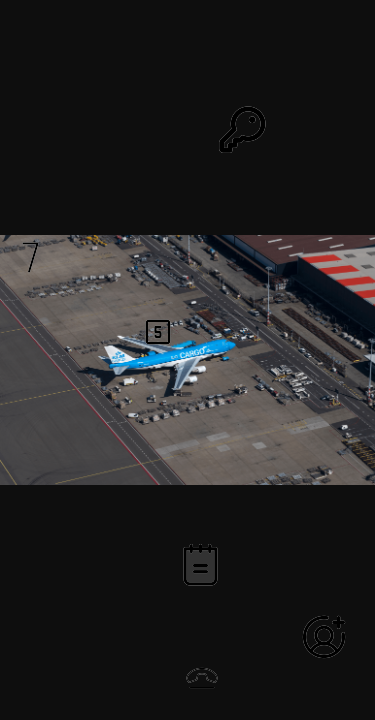 The image size is (375, 720). What do you see at coordinates (30, 257) in the screenshot?
I see `indicates the number seven in a list or sequence` at bounding box center [30, 257].